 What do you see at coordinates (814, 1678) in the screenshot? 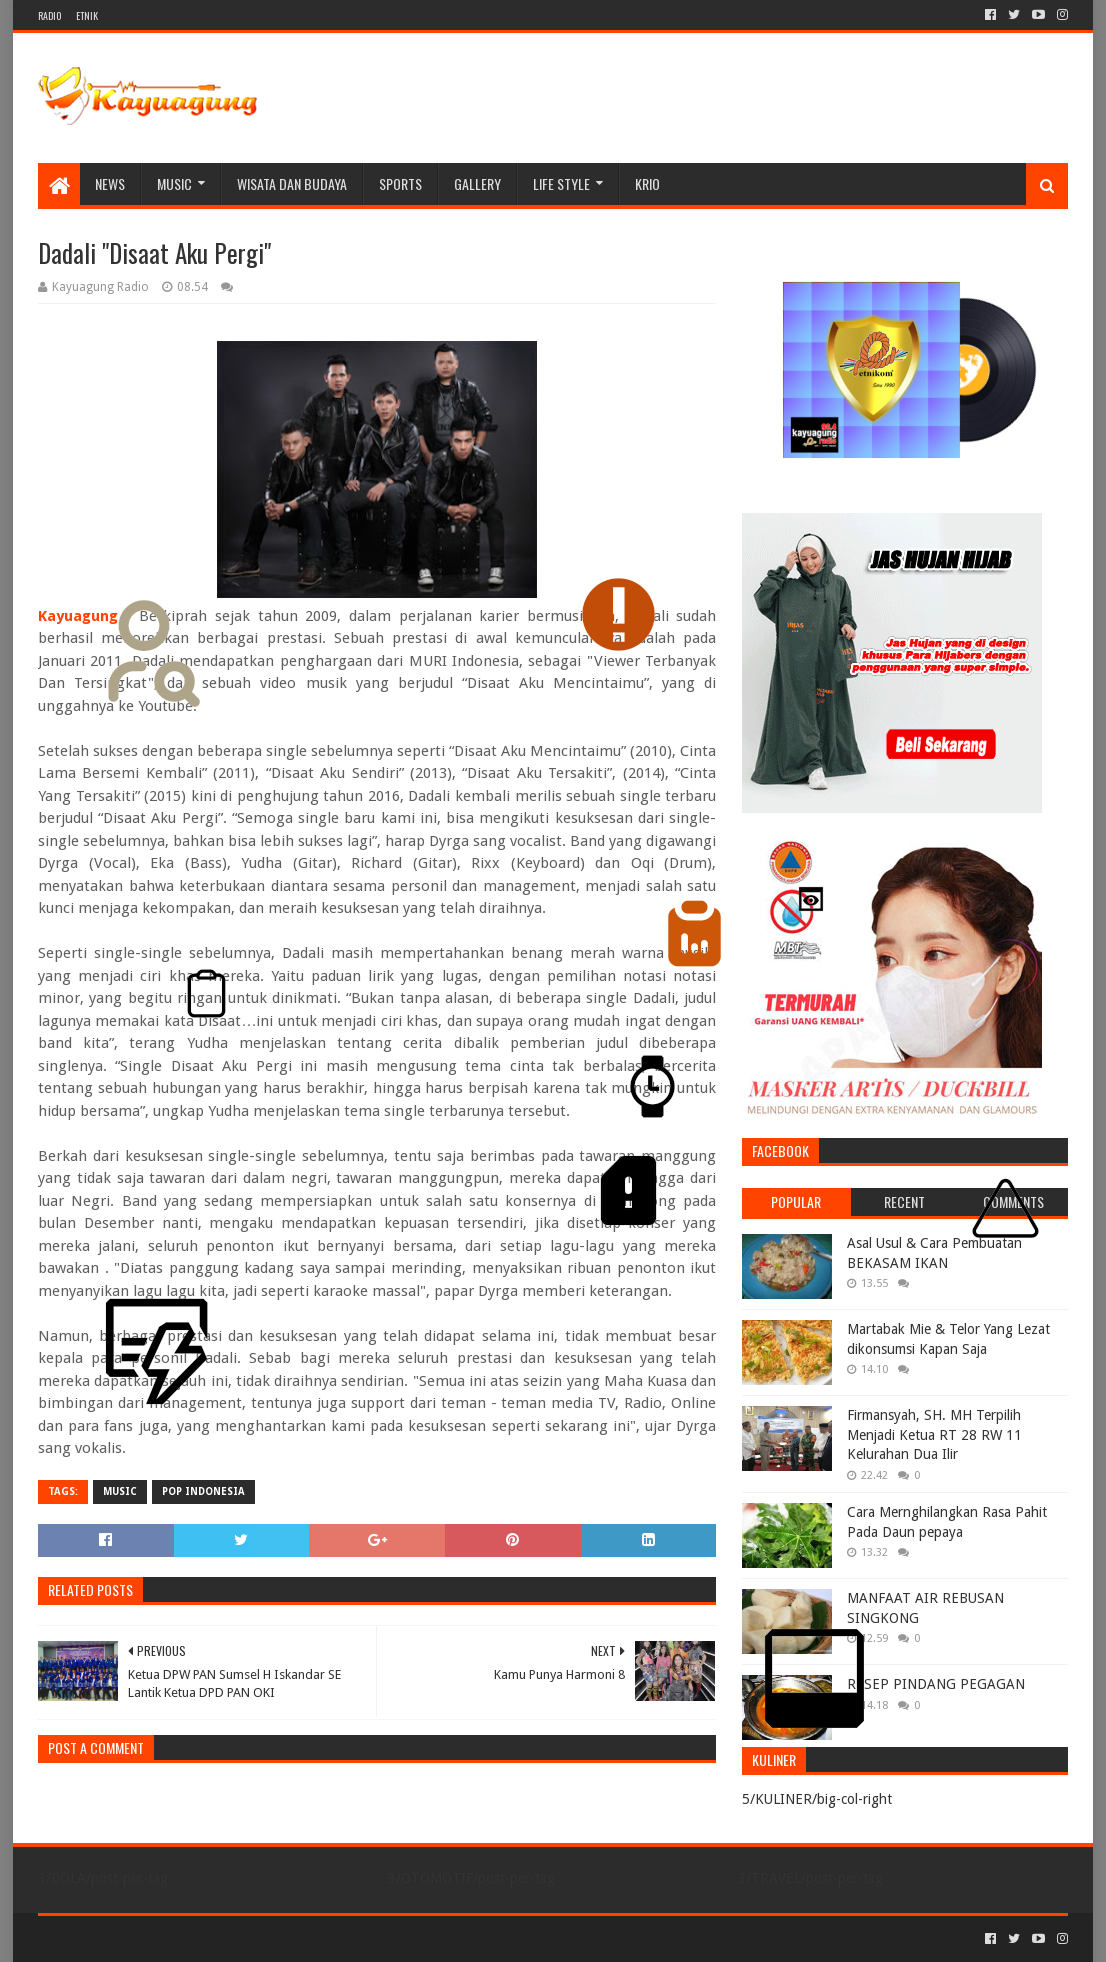
I see `toggle bottom panel visibility` at bounding box center [814, 1678].